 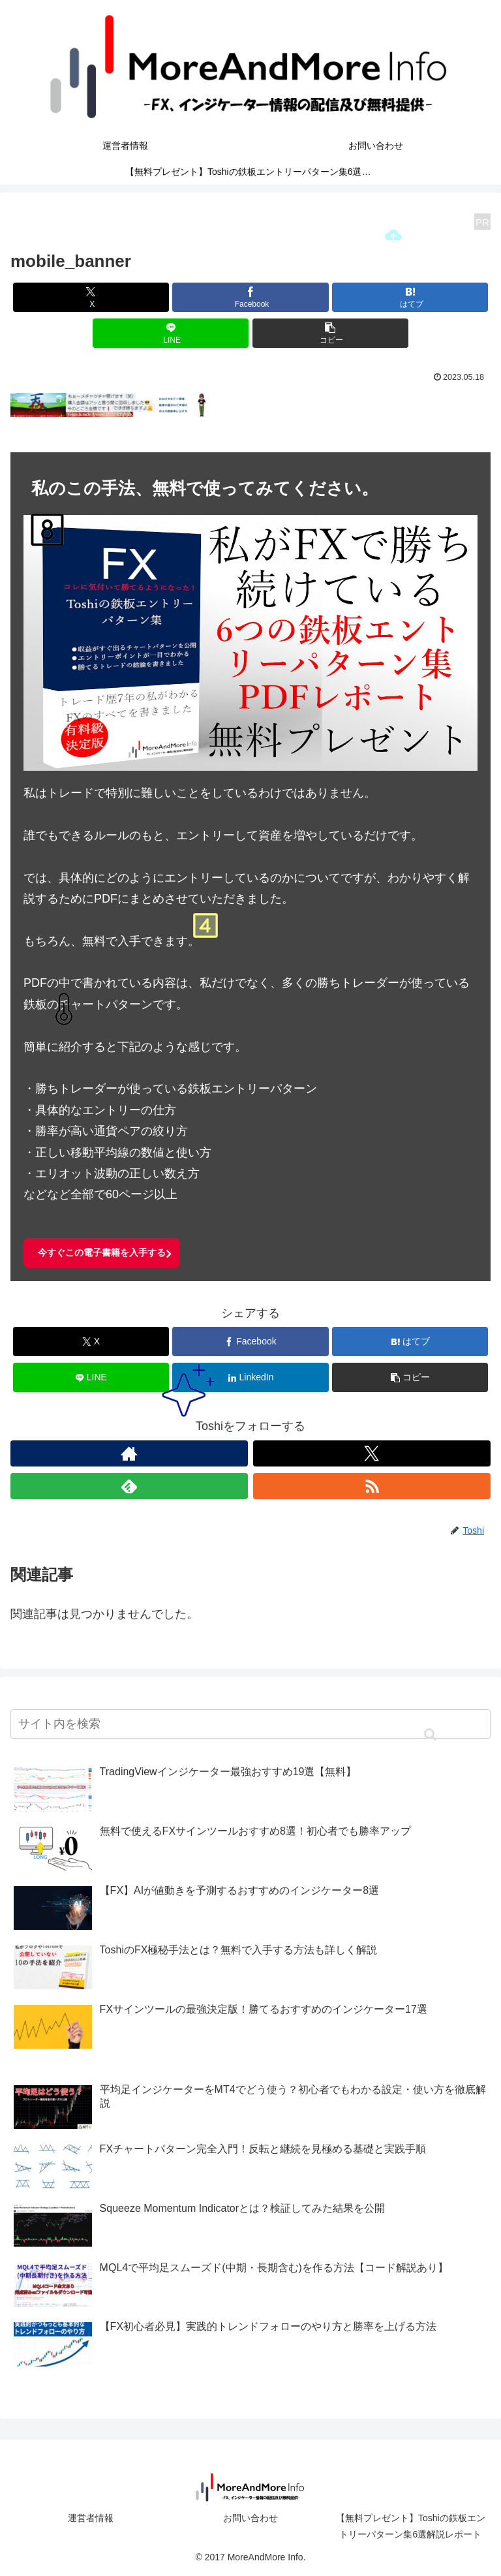 I want to click on select or input the number eight, so click(x=47, y=529).